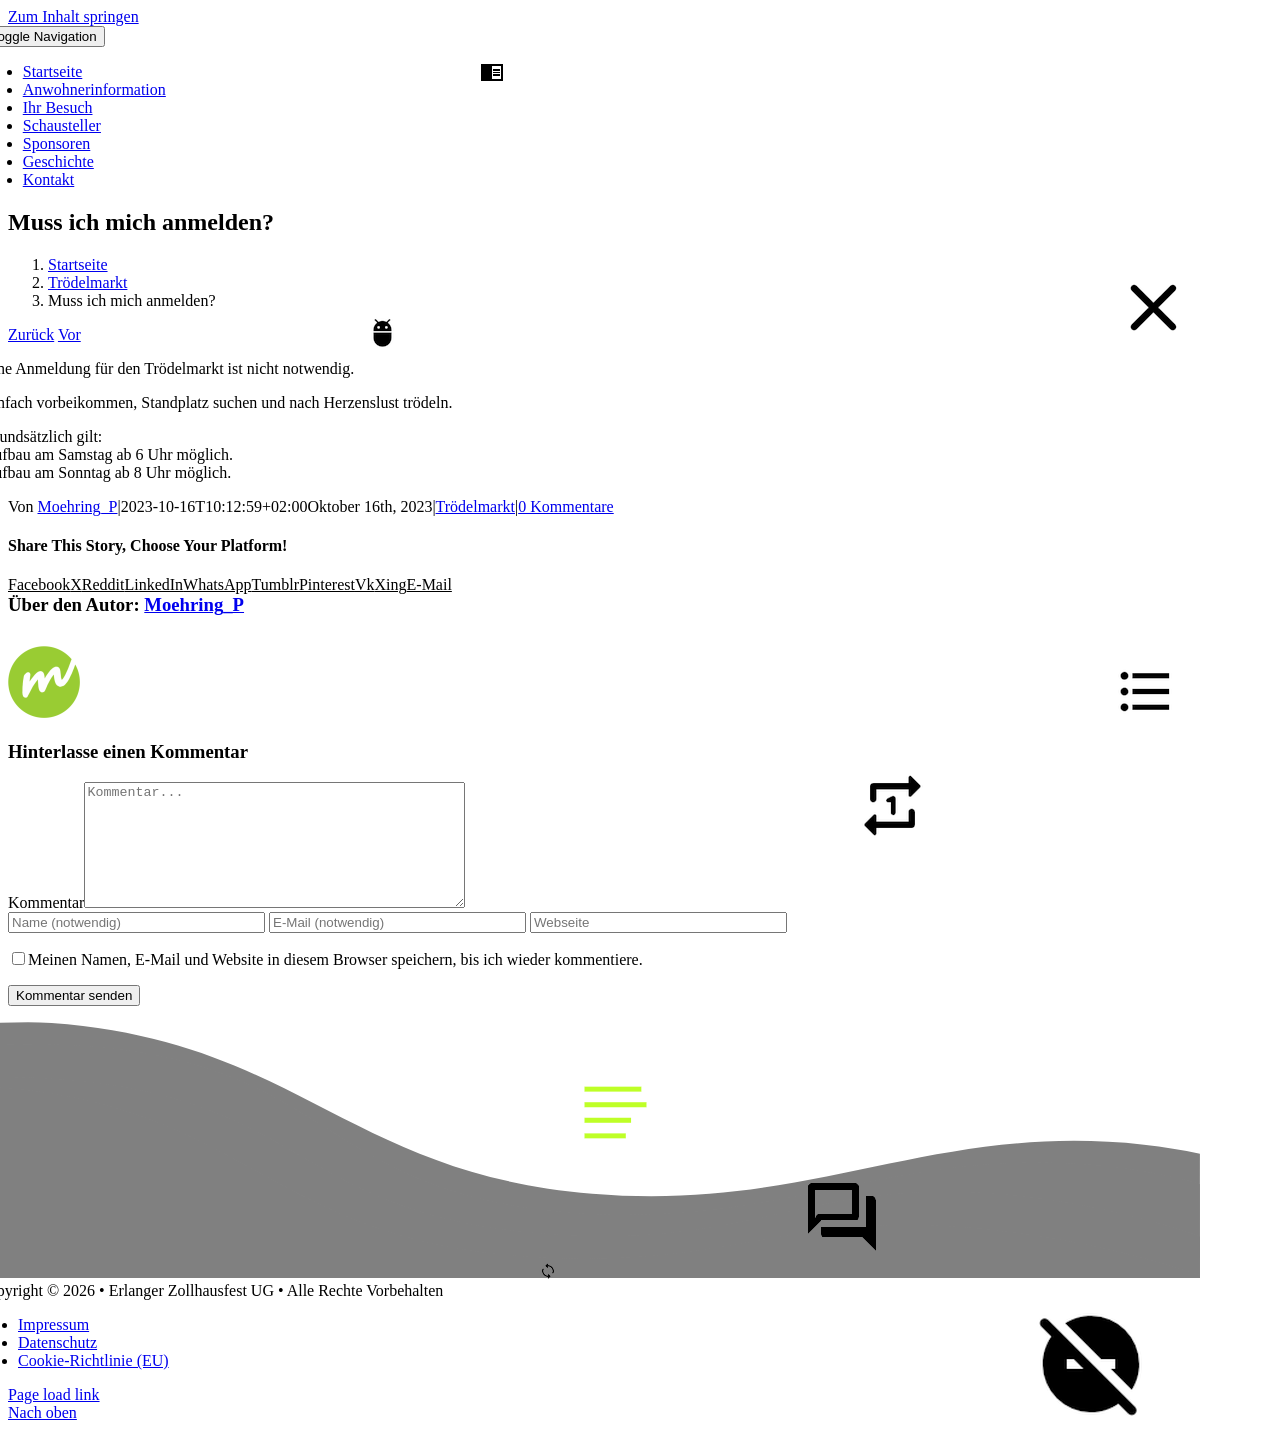  What do you see at coordinates (548, 1271) in the screenshot?
I see `sync data across devices` at bounding box center [548, 1271].